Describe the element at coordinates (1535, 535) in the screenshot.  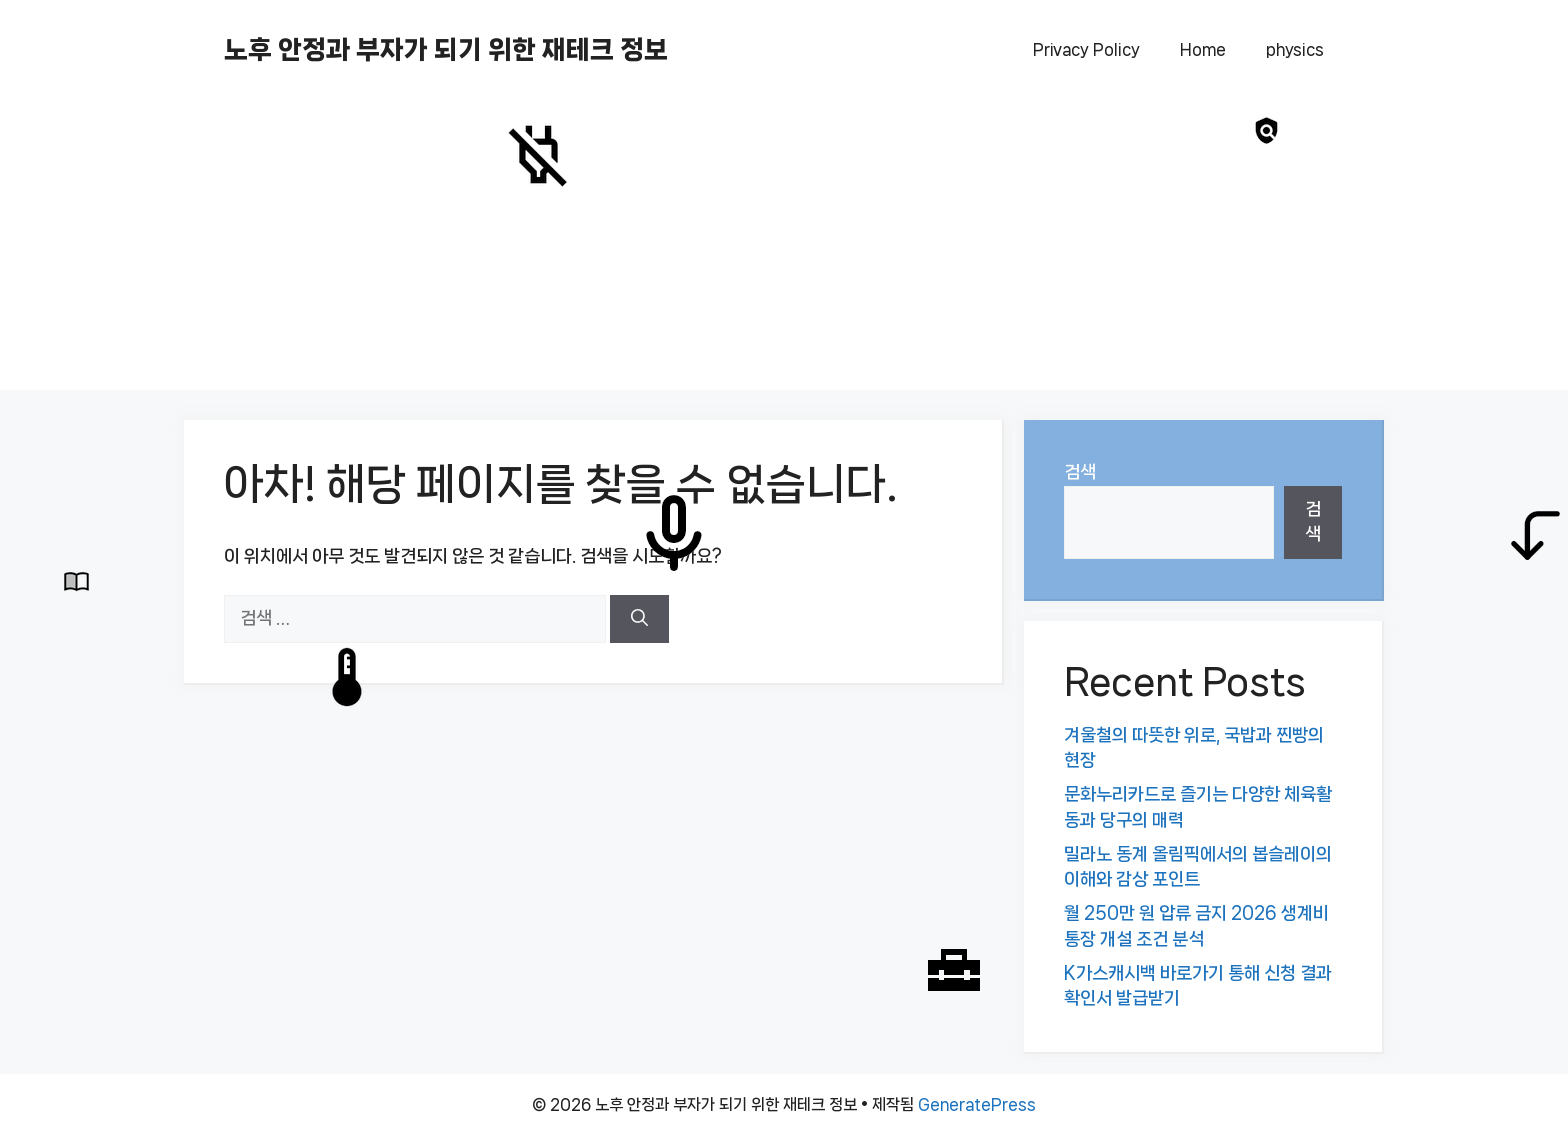
I see `go back and down in navigation` at that location.